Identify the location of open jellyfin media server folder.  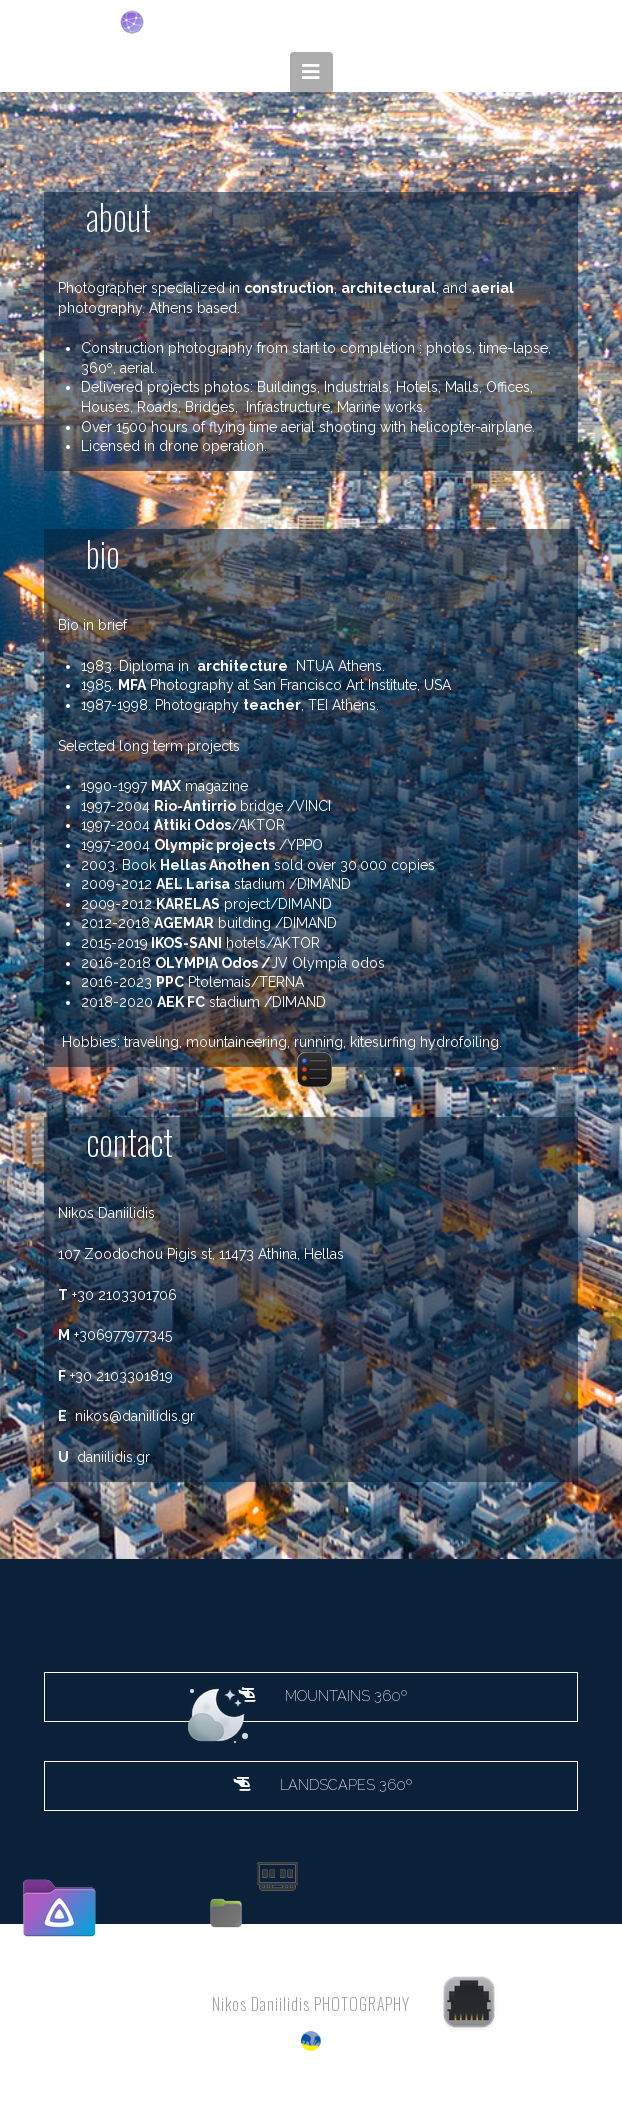
(59, 1910).